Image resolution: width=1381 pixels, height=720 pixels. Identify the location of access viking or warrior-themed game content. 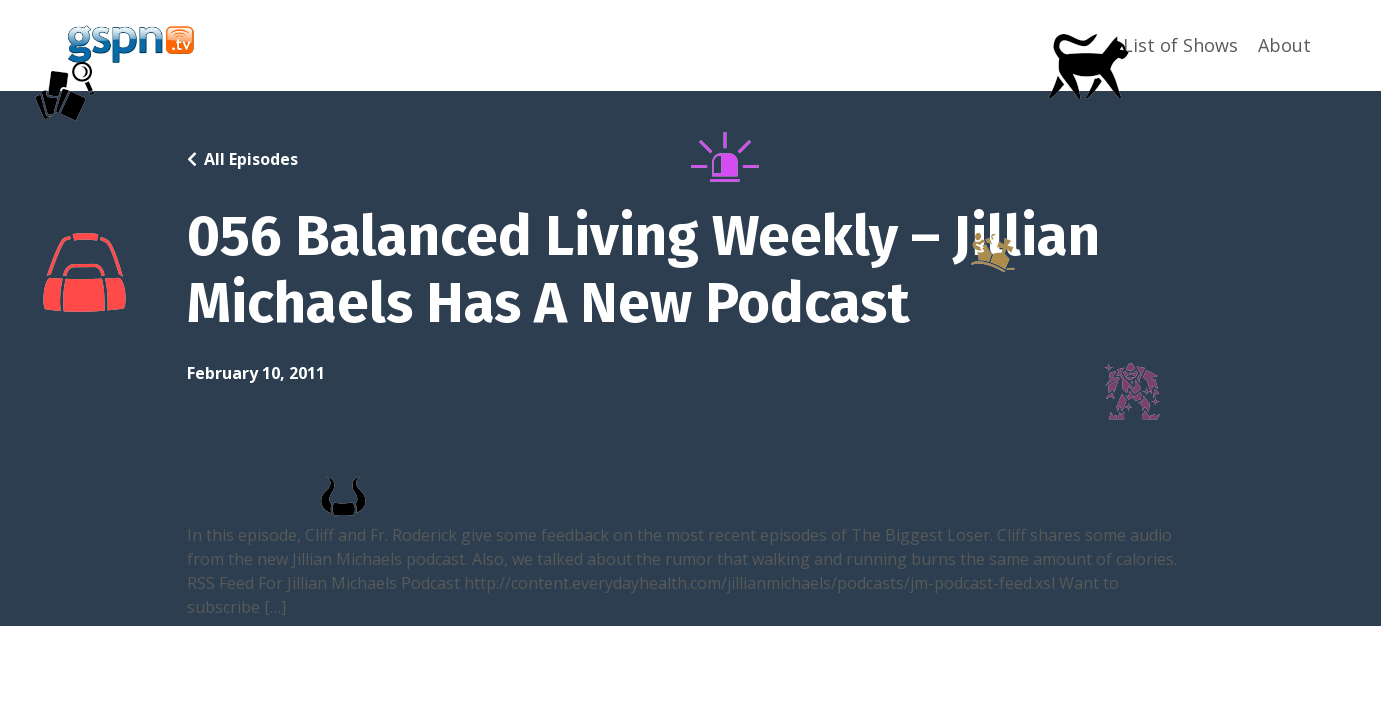
(343, 497).